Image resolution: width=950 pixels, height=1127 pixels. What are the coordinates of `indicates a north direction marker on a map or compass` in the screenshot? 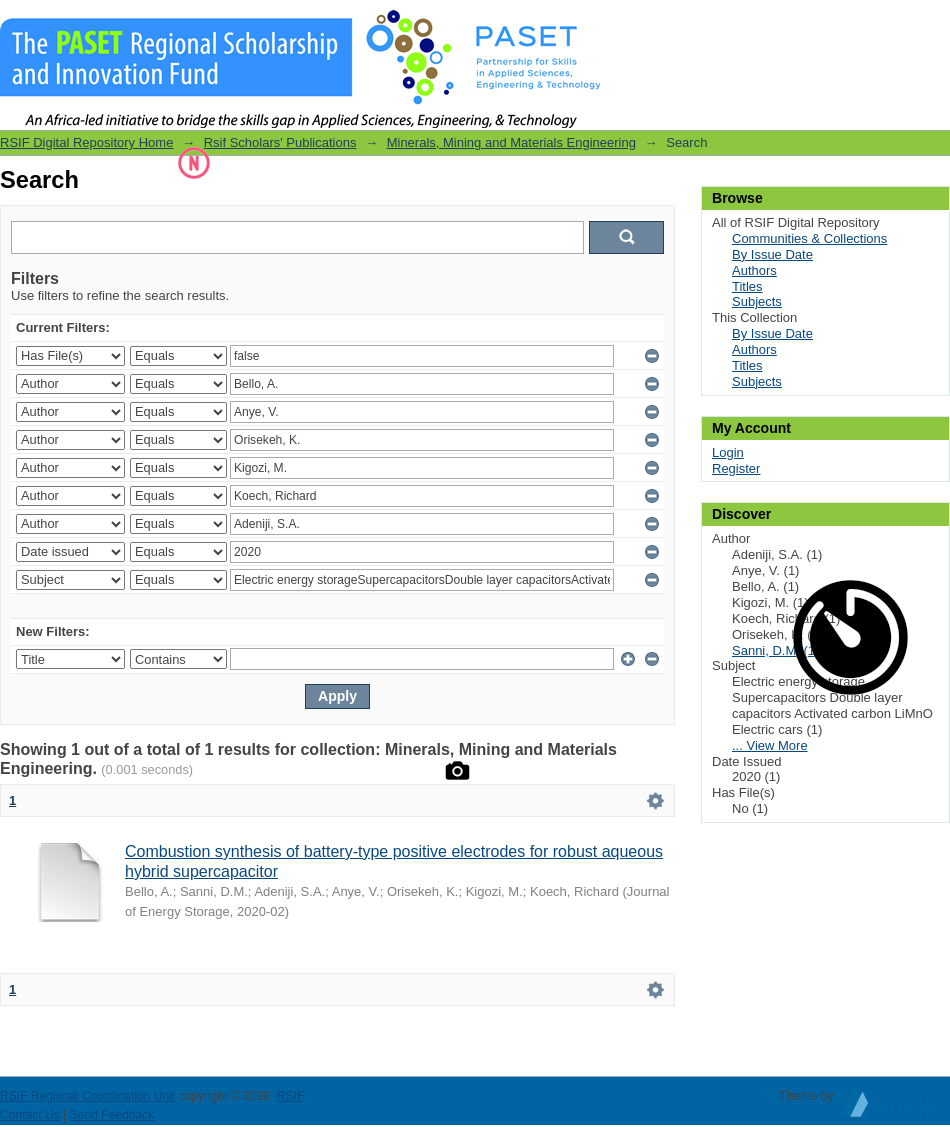 It's located at (194, 163).